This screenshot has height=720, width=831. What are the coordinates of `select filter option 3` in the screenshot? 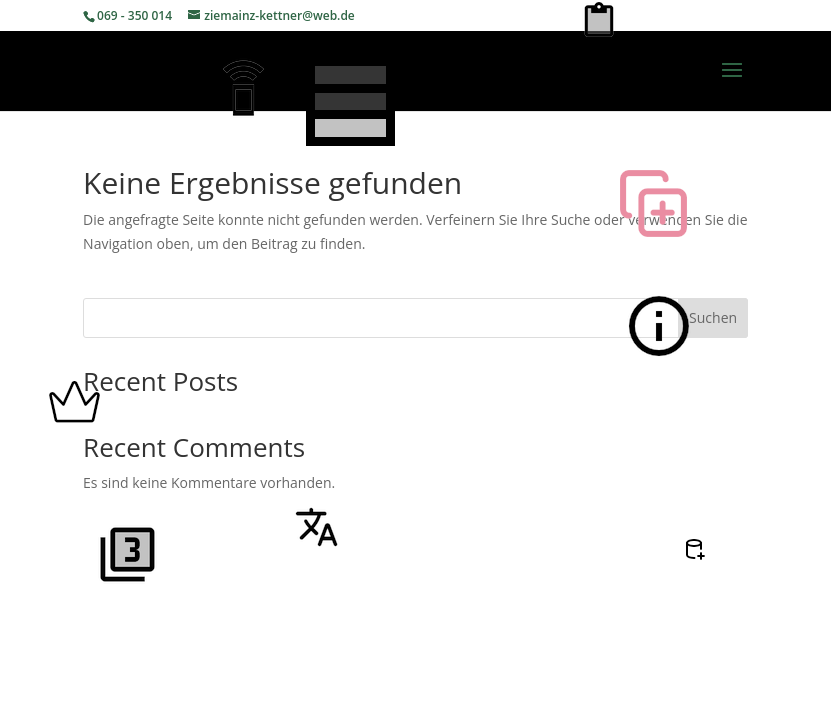 It's located at (127, 554).